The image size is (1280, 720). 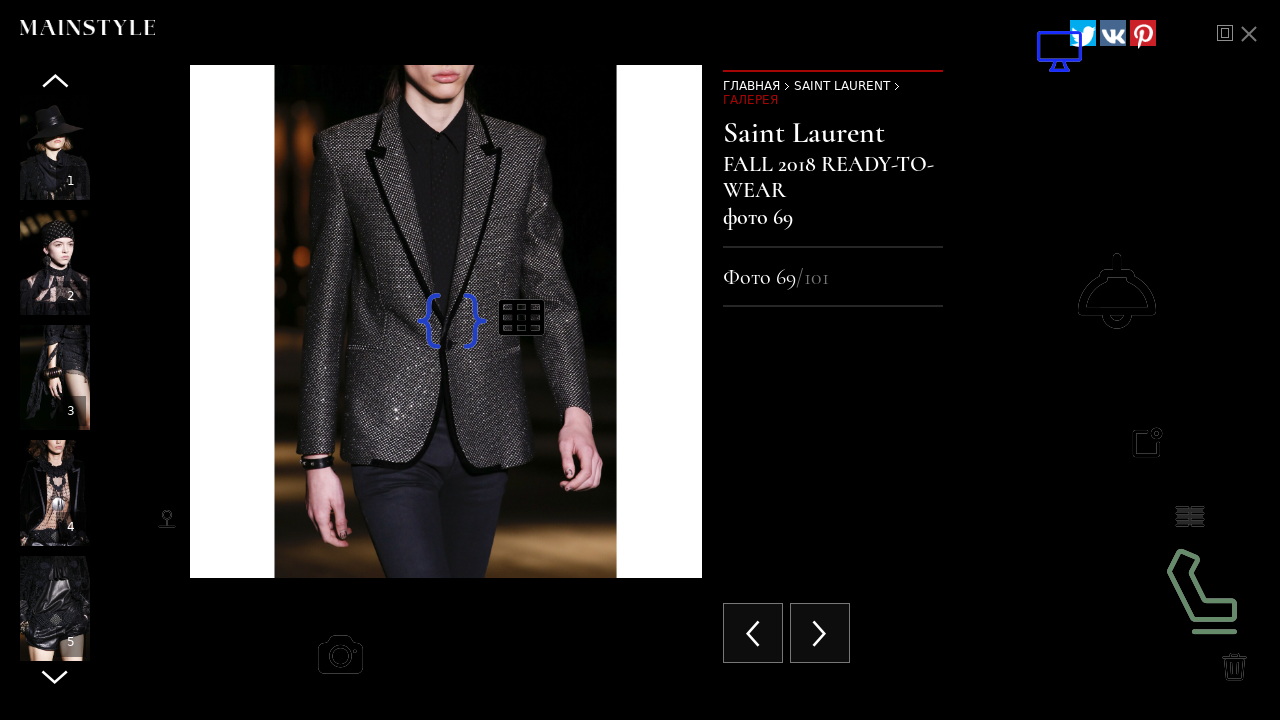 What do you see at coordinates (452, 321) in the screenshot?
I see `view or edit code` at bounding box center [452, 321].